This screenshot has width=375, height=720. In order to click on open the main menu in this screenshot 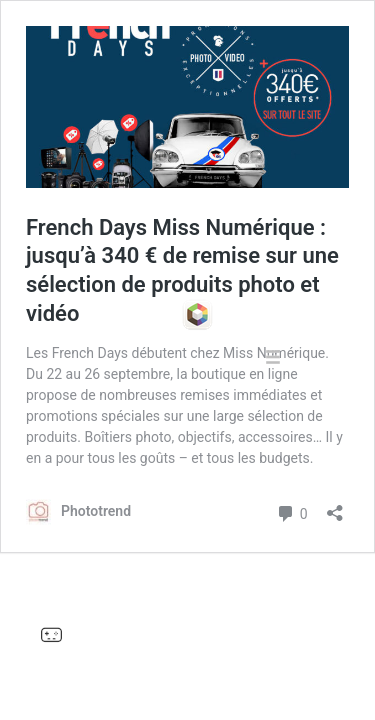, I will do `click(273, 357)`.